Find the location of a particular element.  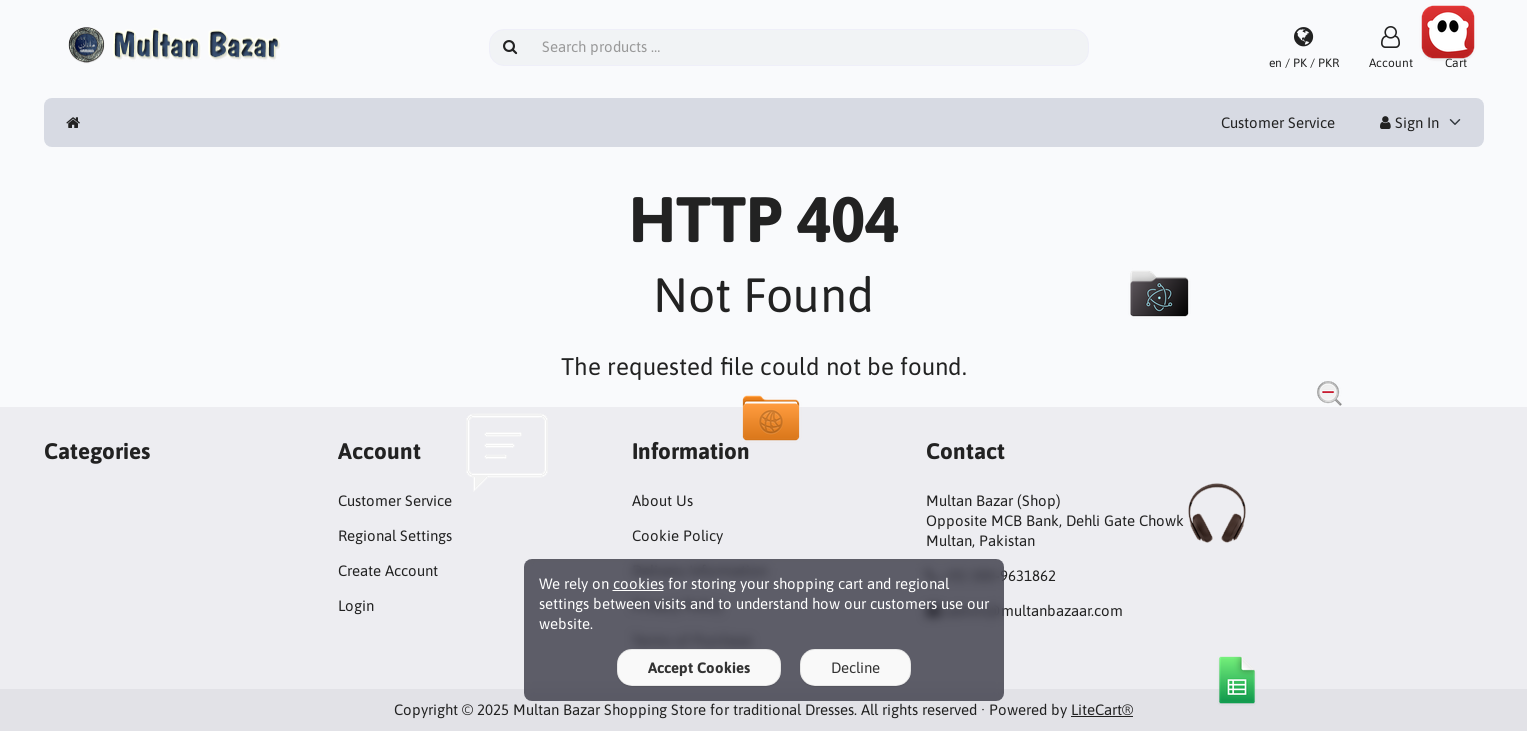

open ghostwriter app is located at coordinates (1448, 32).